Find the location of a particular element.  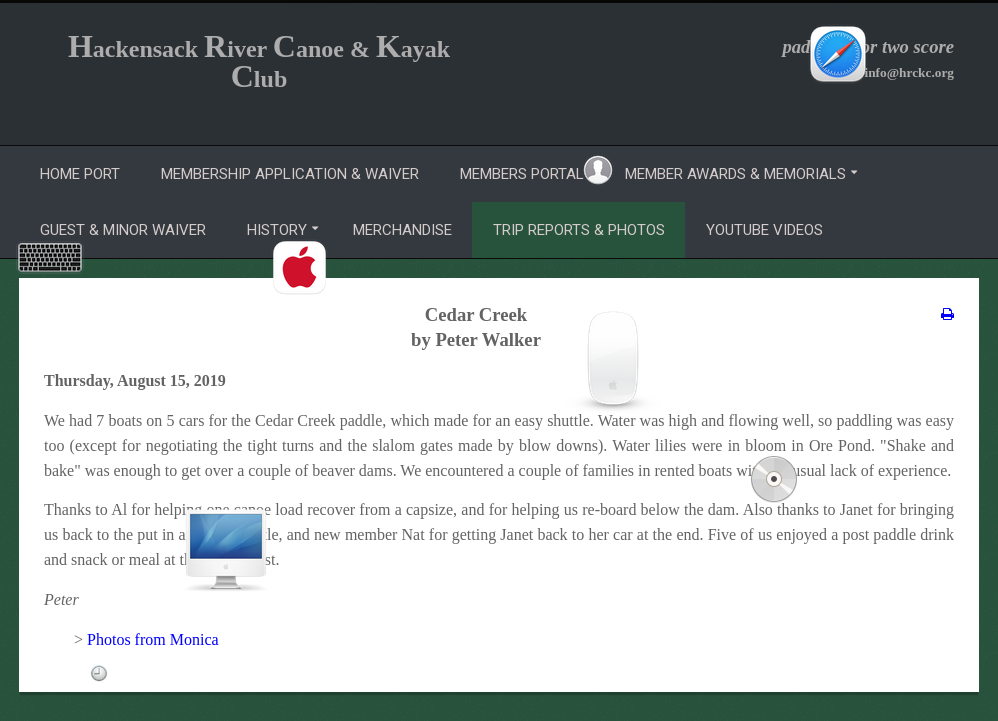

view apple care or warranty coverage information is located at coordinates (299, 267).